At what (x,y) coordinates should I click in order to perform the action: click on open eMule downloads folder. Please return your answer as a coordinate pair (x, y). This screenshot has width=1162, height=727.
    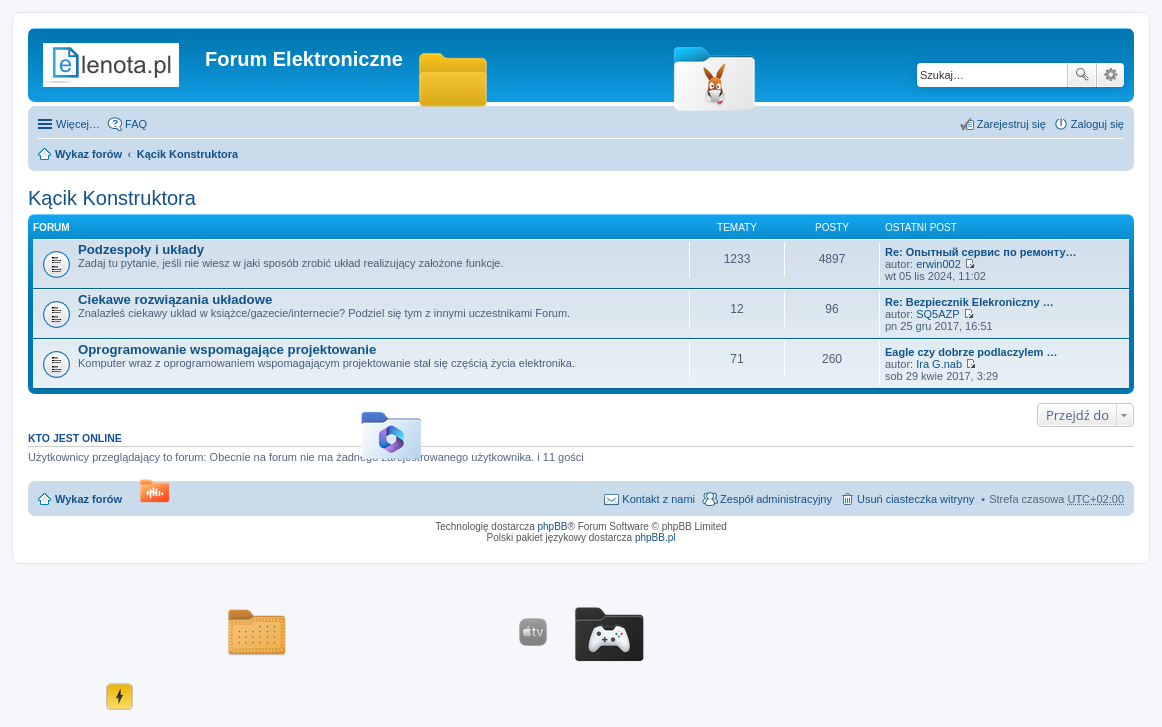
    Looking at the image, I should click on (714, 81).